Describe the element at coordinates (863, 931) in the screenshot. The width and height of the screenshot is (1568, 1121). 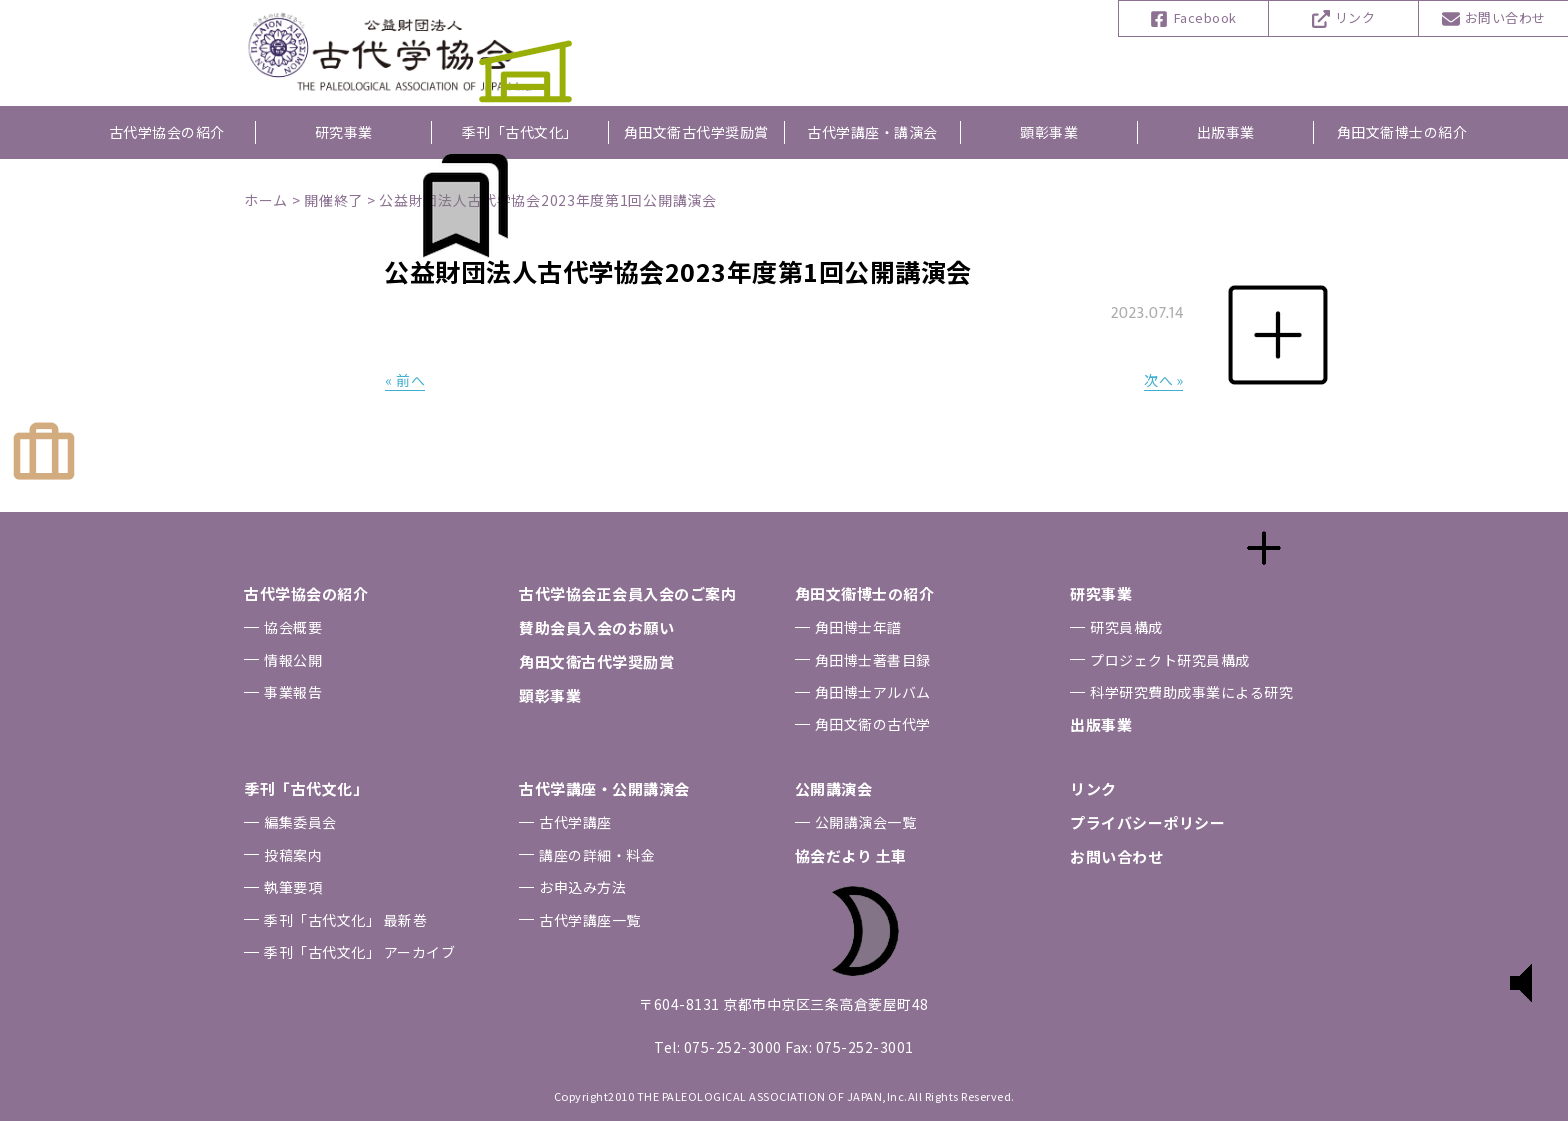
I see `toggle dark mode or night theme` at that location.